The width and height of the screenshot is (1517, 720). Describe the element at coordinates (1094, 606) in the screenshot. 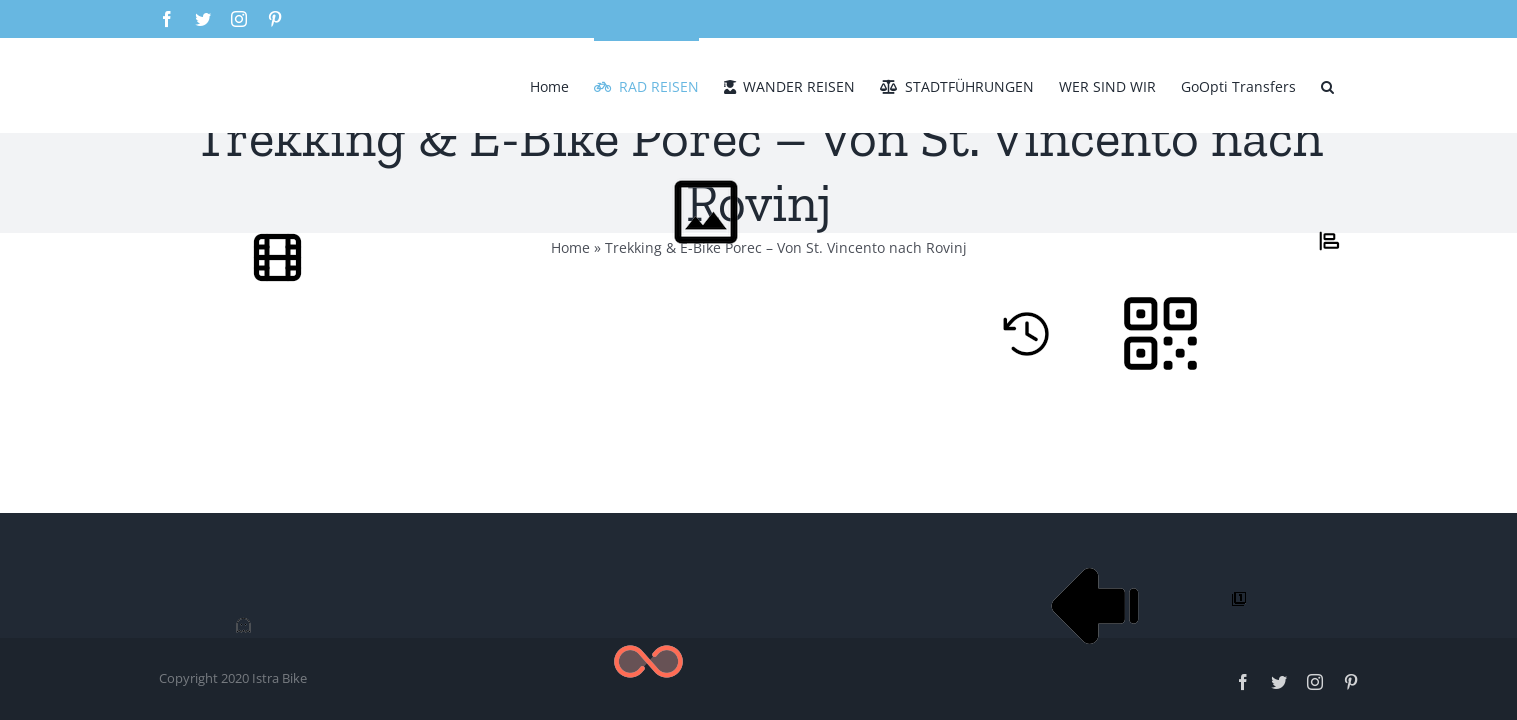

I see `go back to the previous screen` at that location.